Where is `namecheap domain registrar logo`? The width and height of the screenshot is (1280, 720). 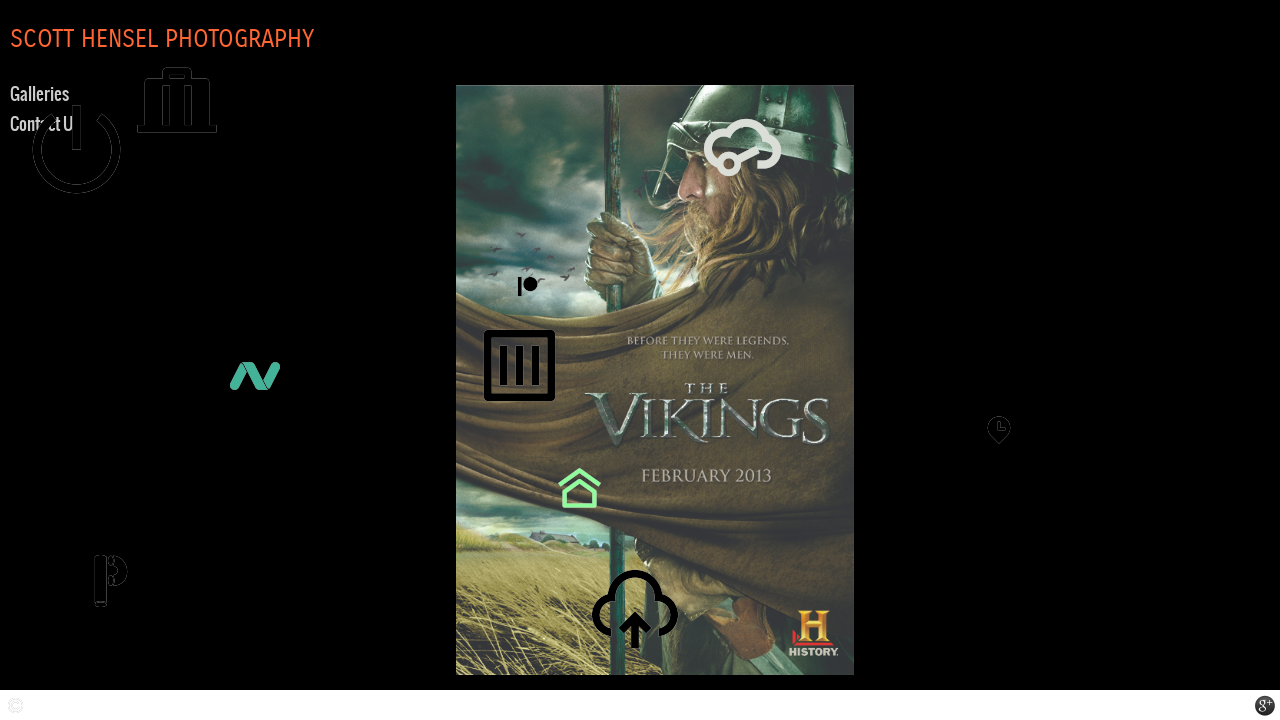
namecheap domain registrar logo is located at coordinates (255, 376).